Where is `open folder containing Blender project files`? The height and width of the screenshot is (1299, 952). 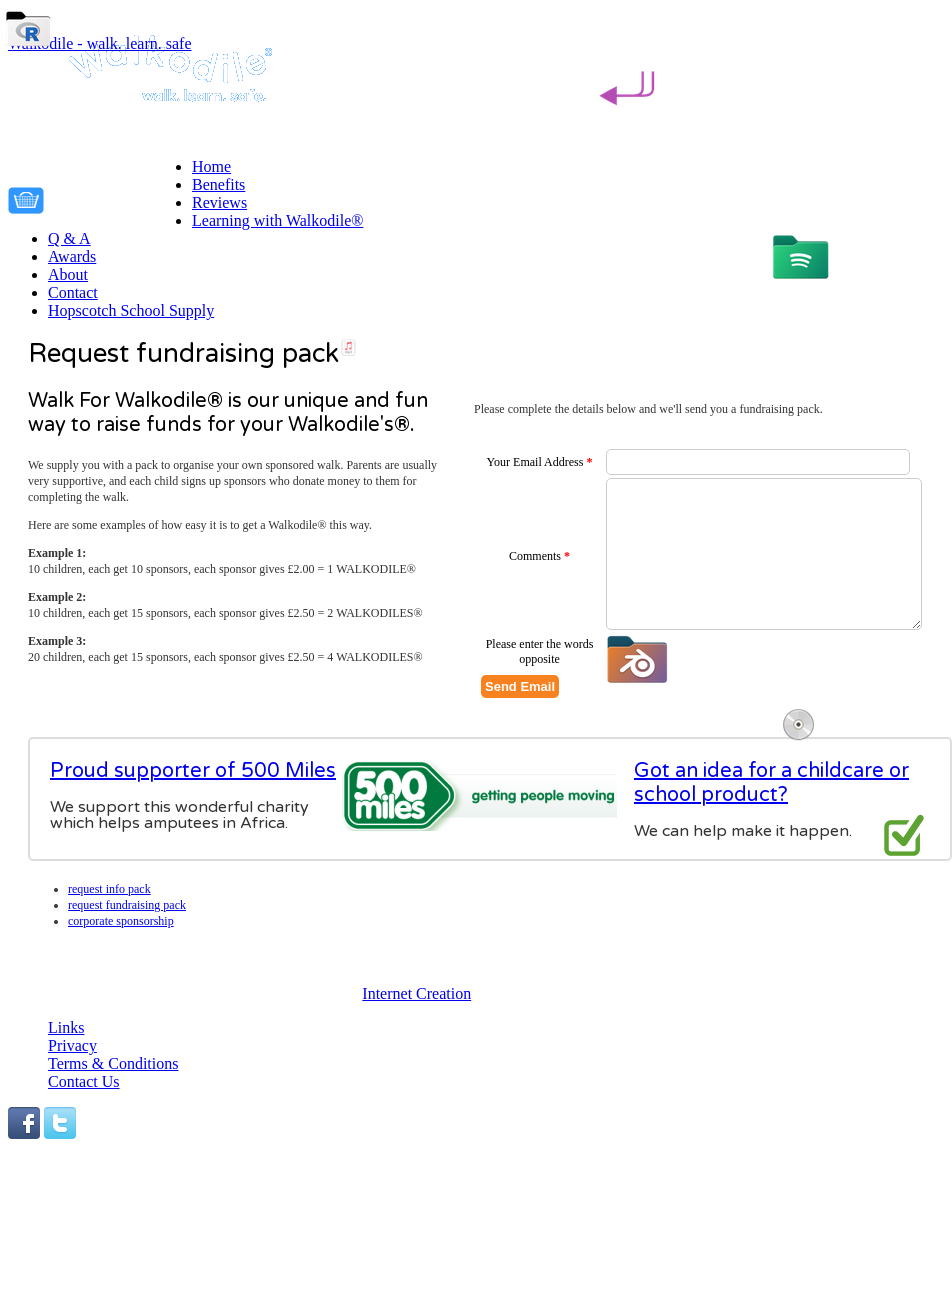
open folder containing Blender project files is located at coordinates (637, 661).